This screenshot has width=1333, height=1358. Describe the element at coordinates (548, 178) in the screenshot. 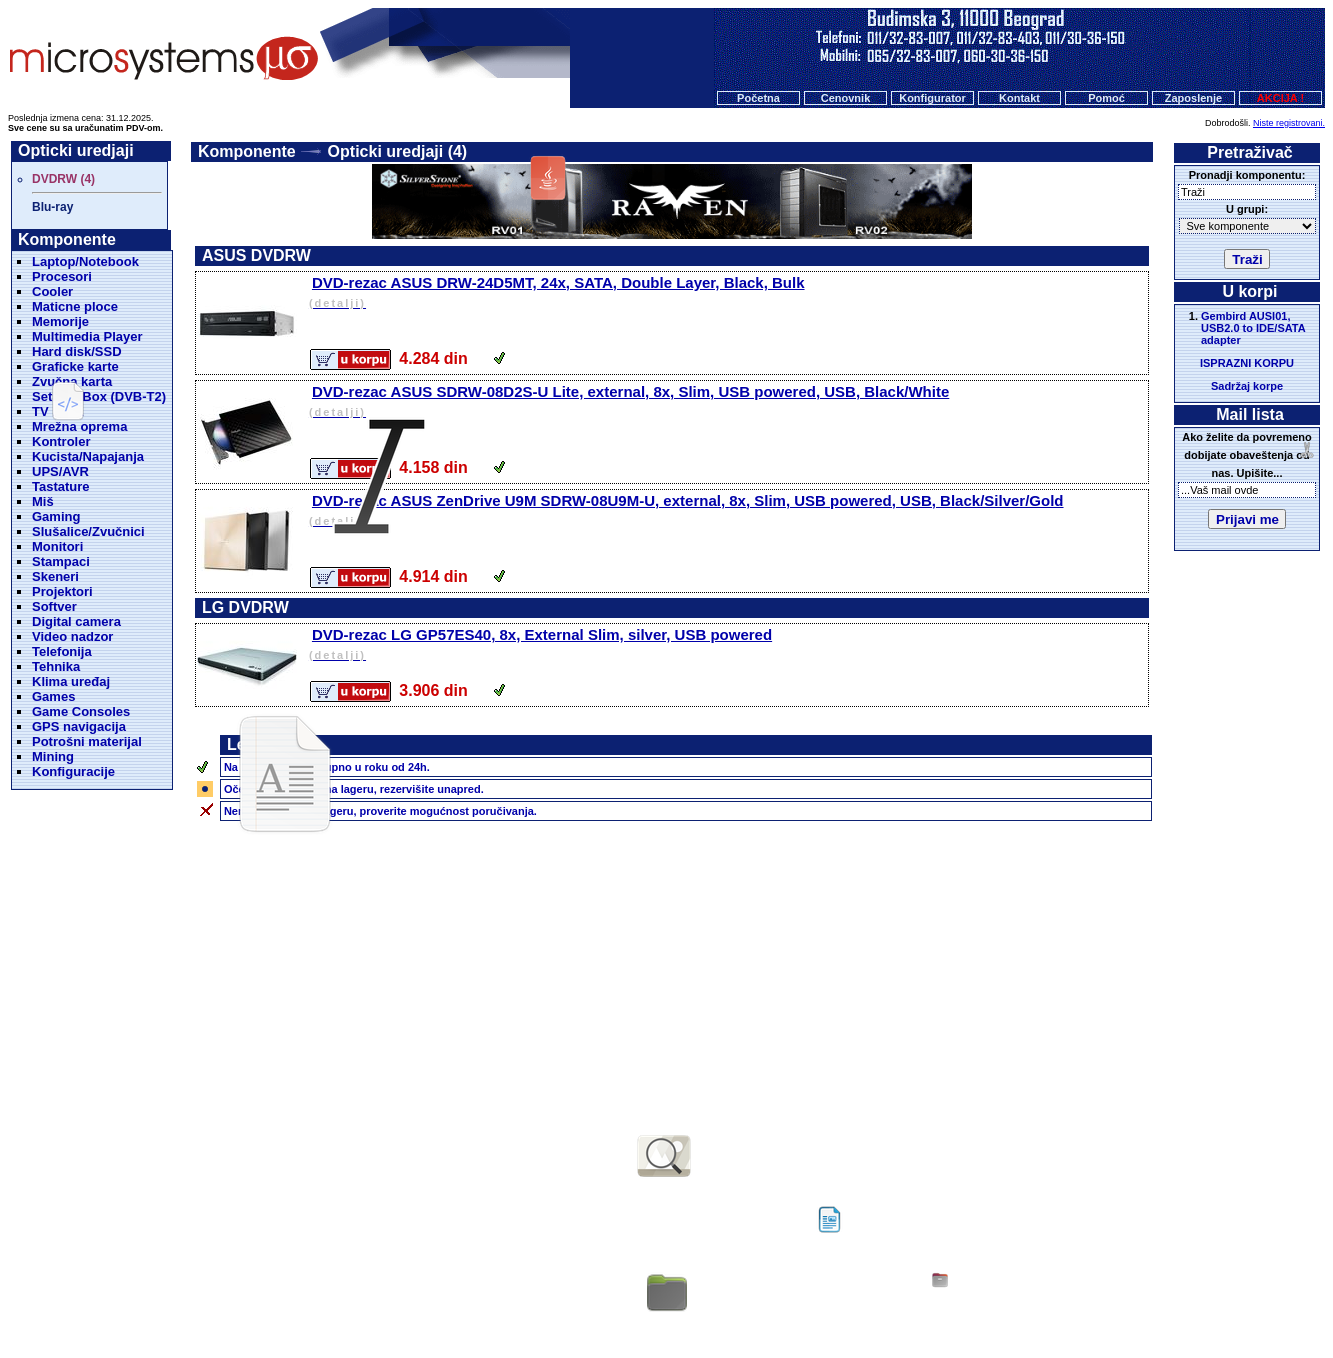

I see `a java source code file` at that location.